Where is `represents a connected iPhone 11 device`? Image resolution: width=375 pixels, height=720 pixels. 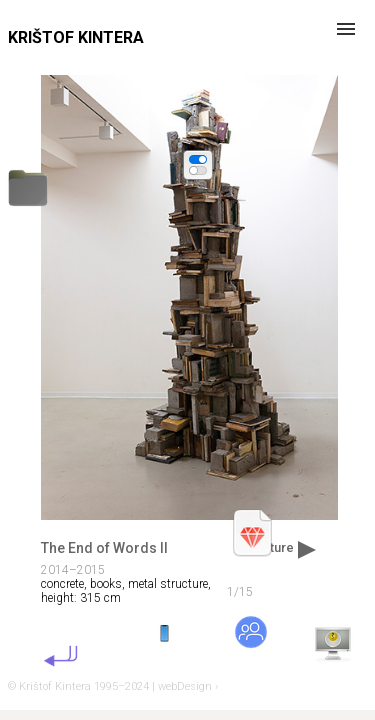 represents a connected iPhone 11 device is located at coordinates (164, 633).